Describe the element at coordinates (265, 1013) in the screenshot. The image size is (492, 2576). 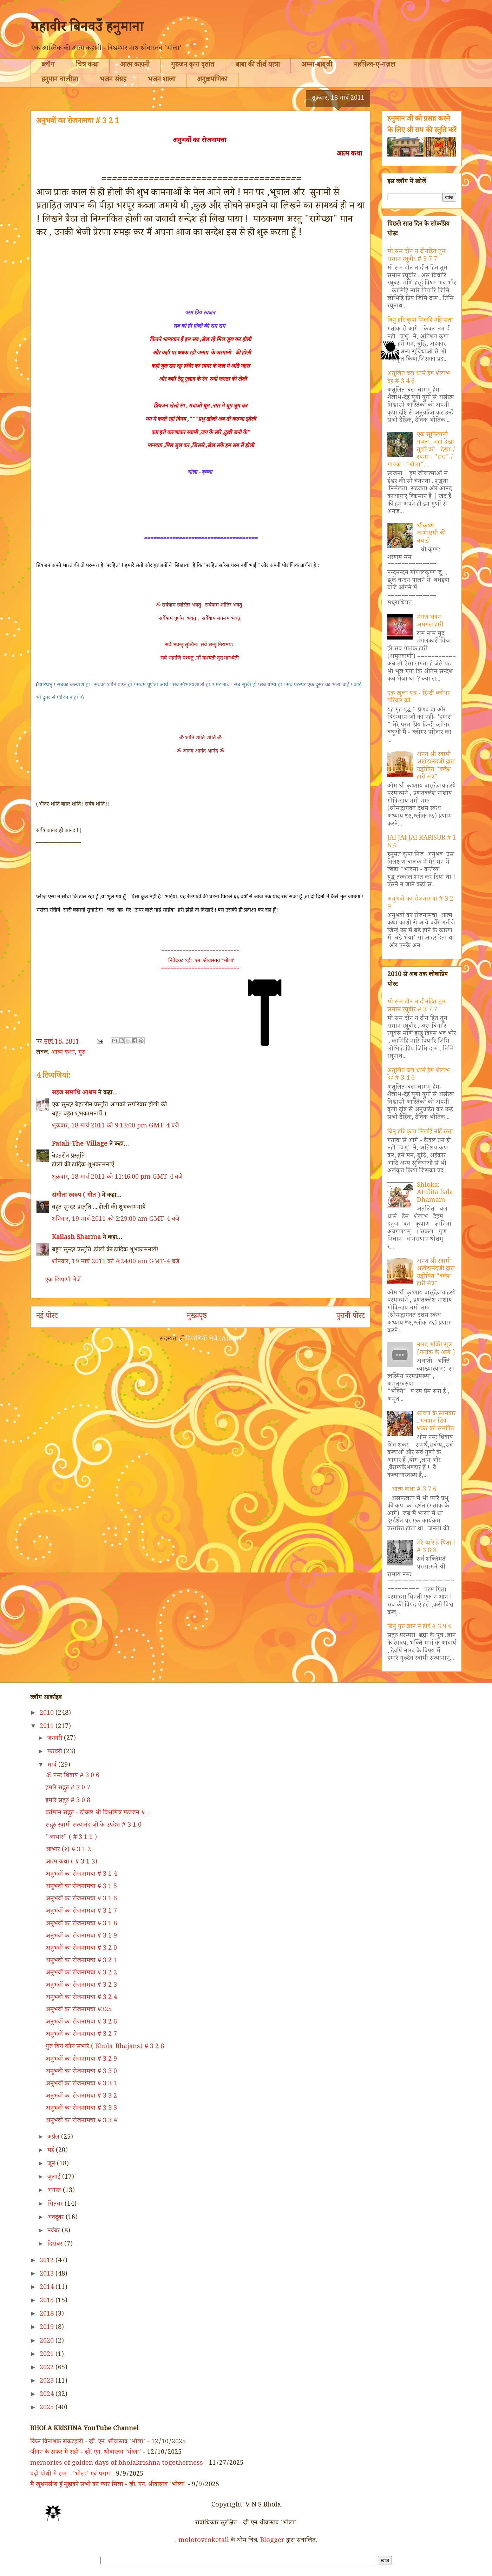
I see `activate trample ability in a card game` at that location.